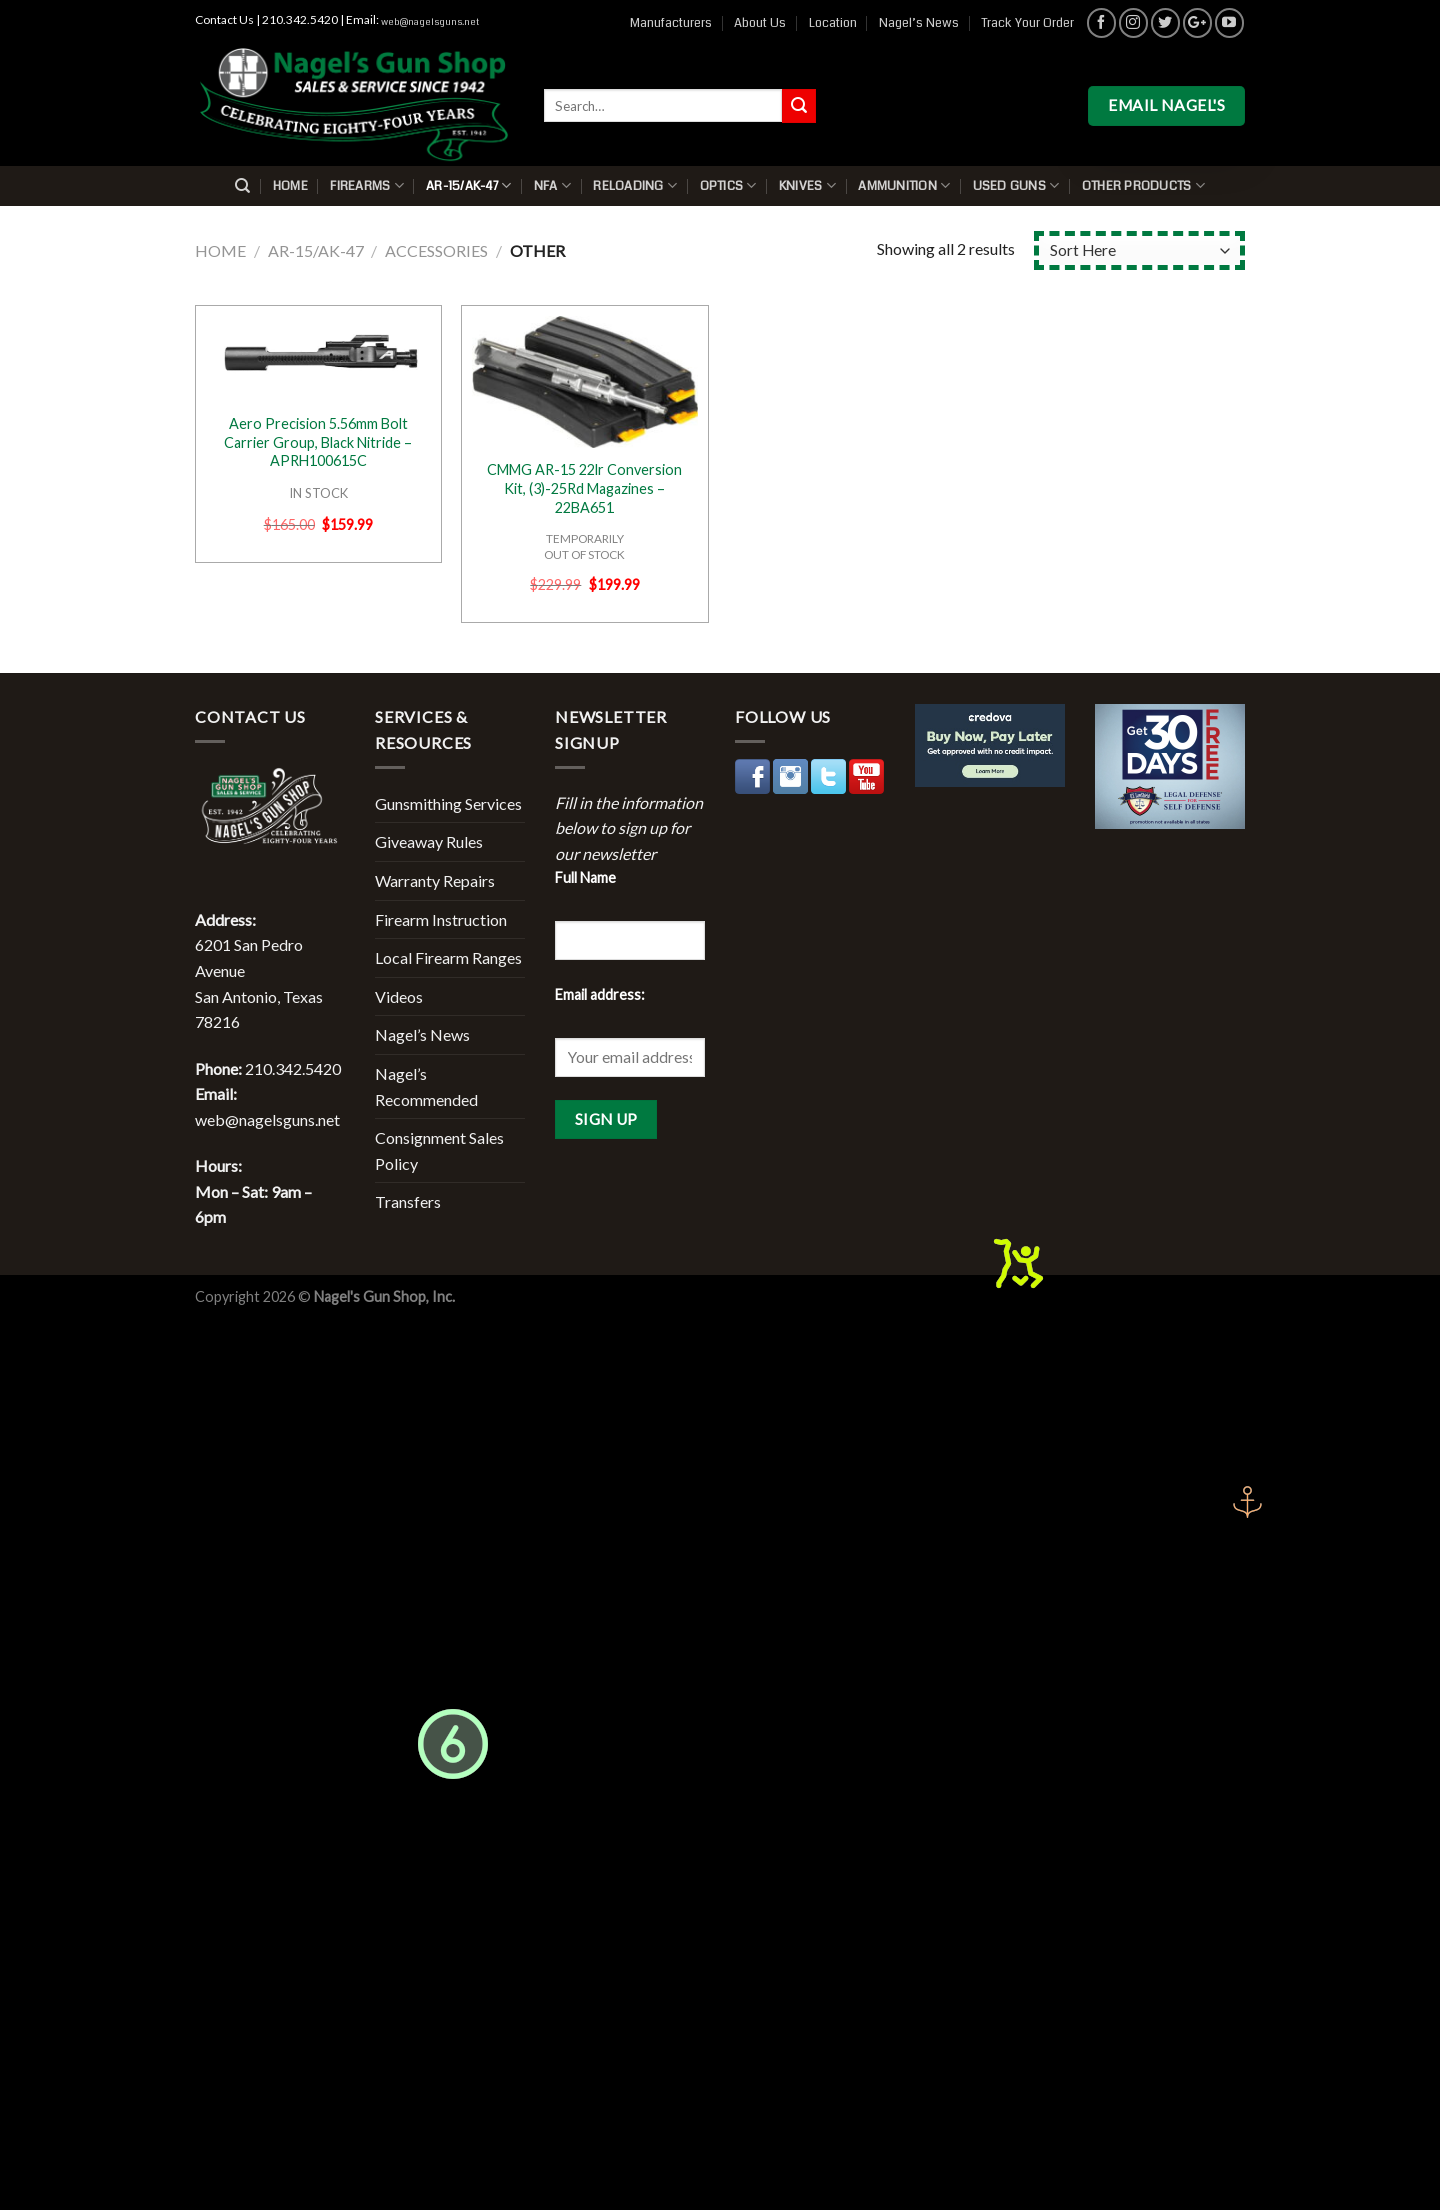  What do you see at coordinates (453, 1744) in the screenshot?
I see `indicates step 6 in a multi-step process` at bounding box center [453, 1744].